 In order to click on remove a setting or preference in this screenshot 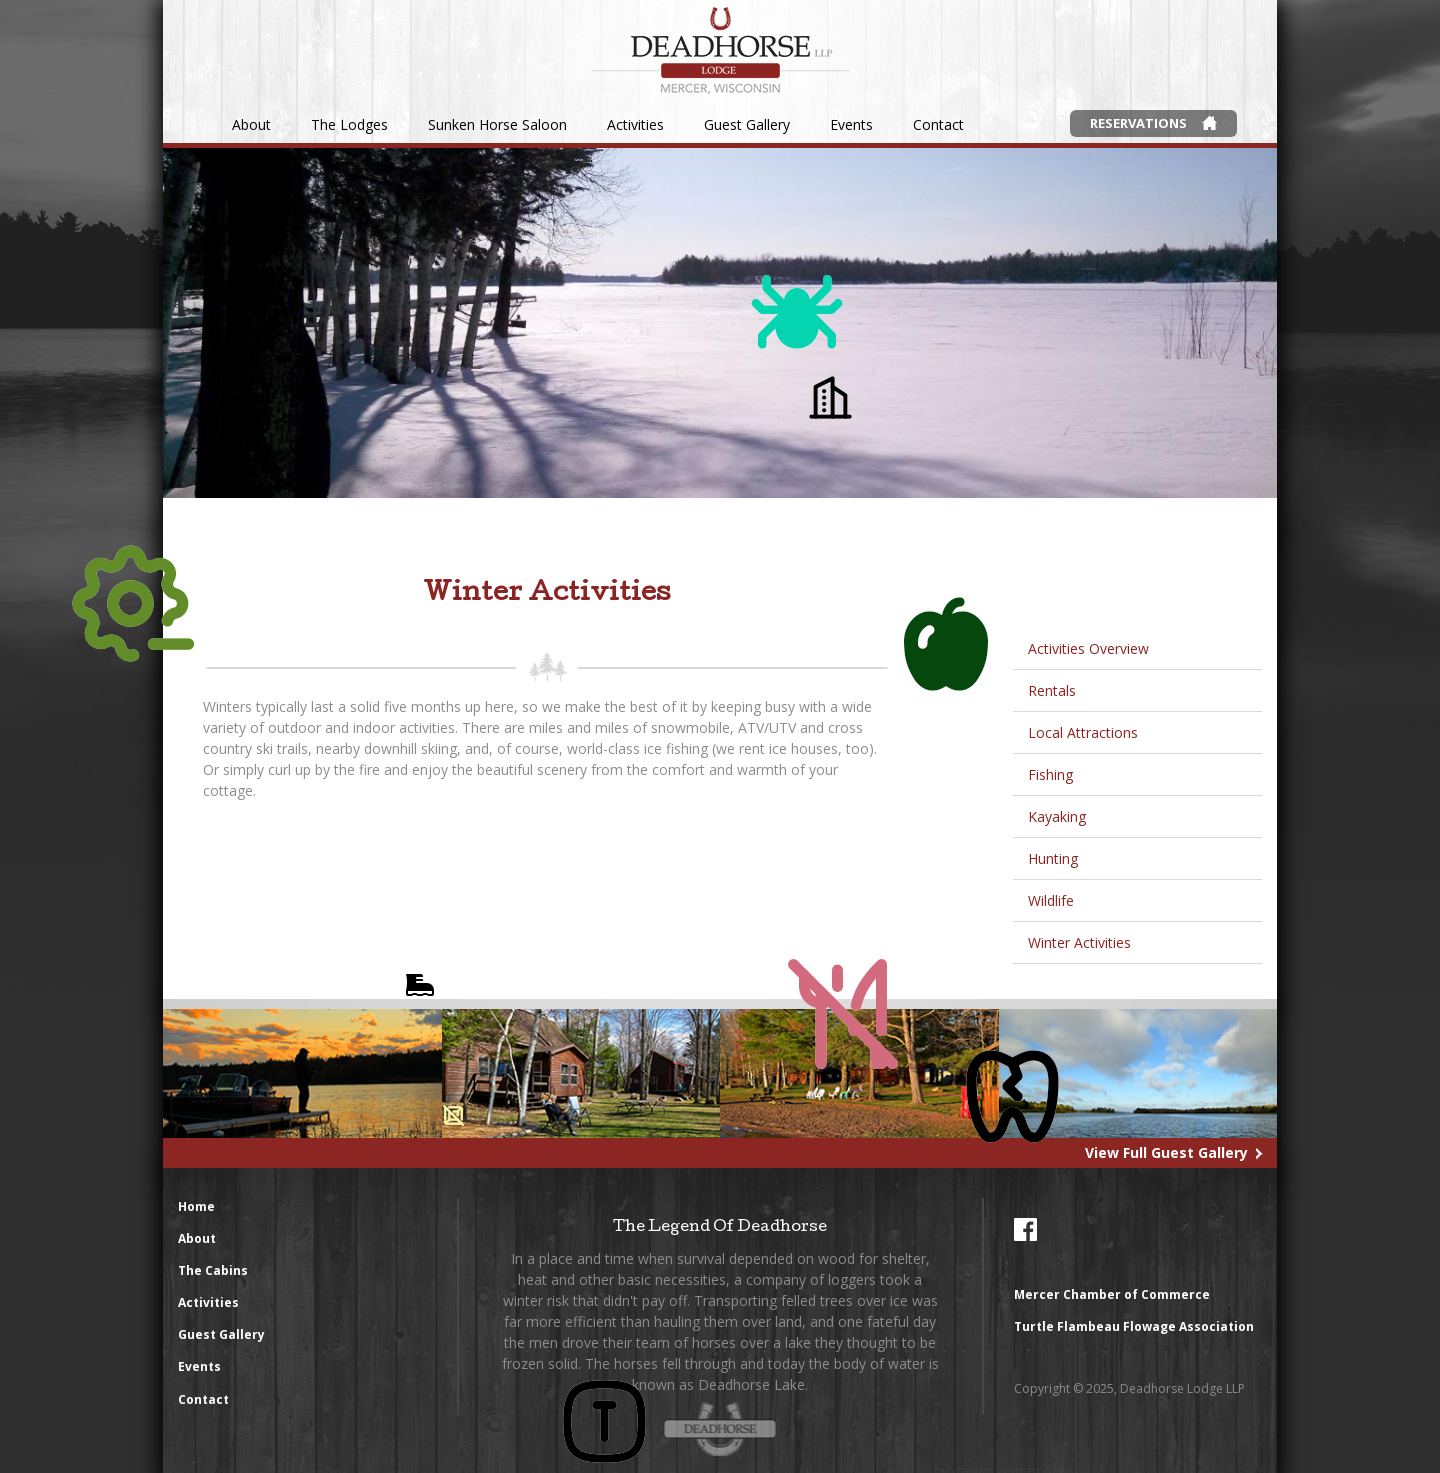, I will do `click(130, 603)`.